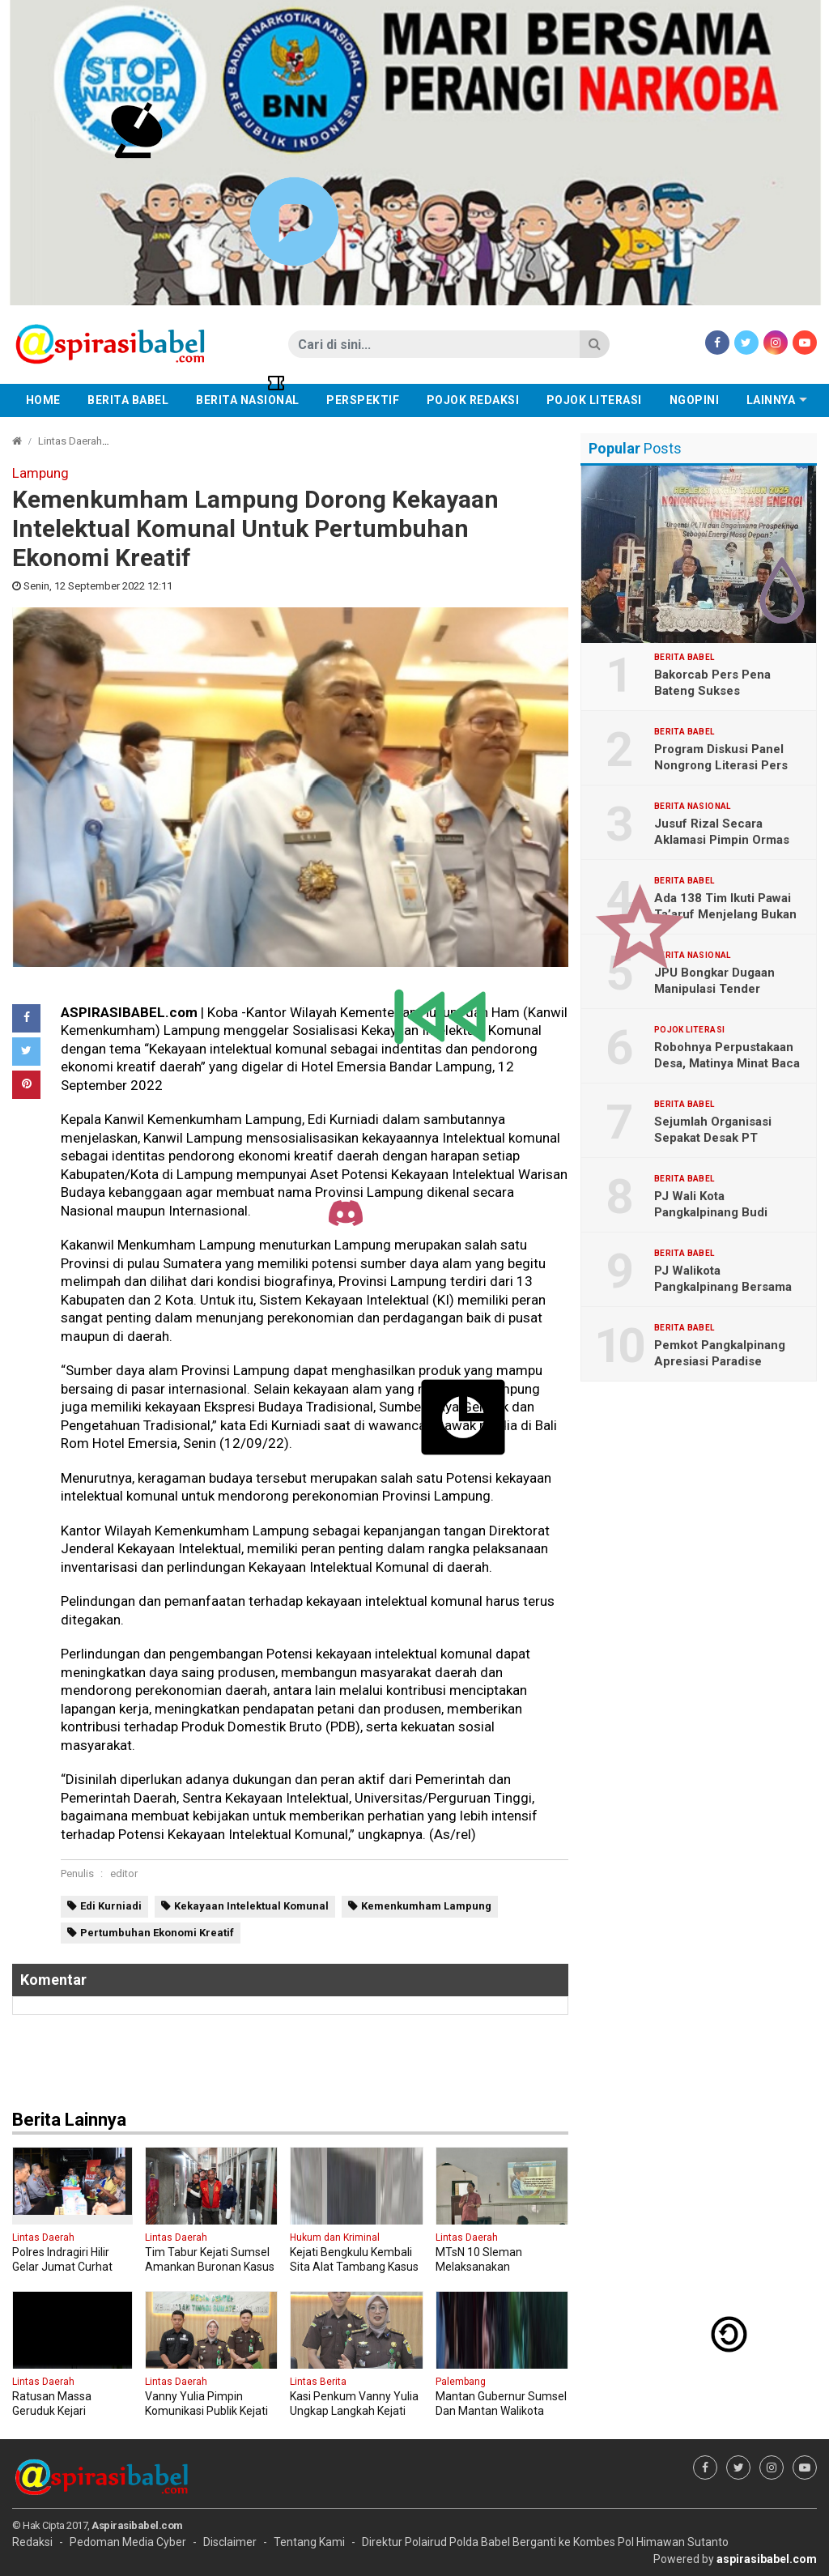 The height and width of the screenshot is (2576, 829). What do you see at coordinates (137, 130) in the screenshot?
I see `access radar or scanning features` at bounding box center [137, 130].